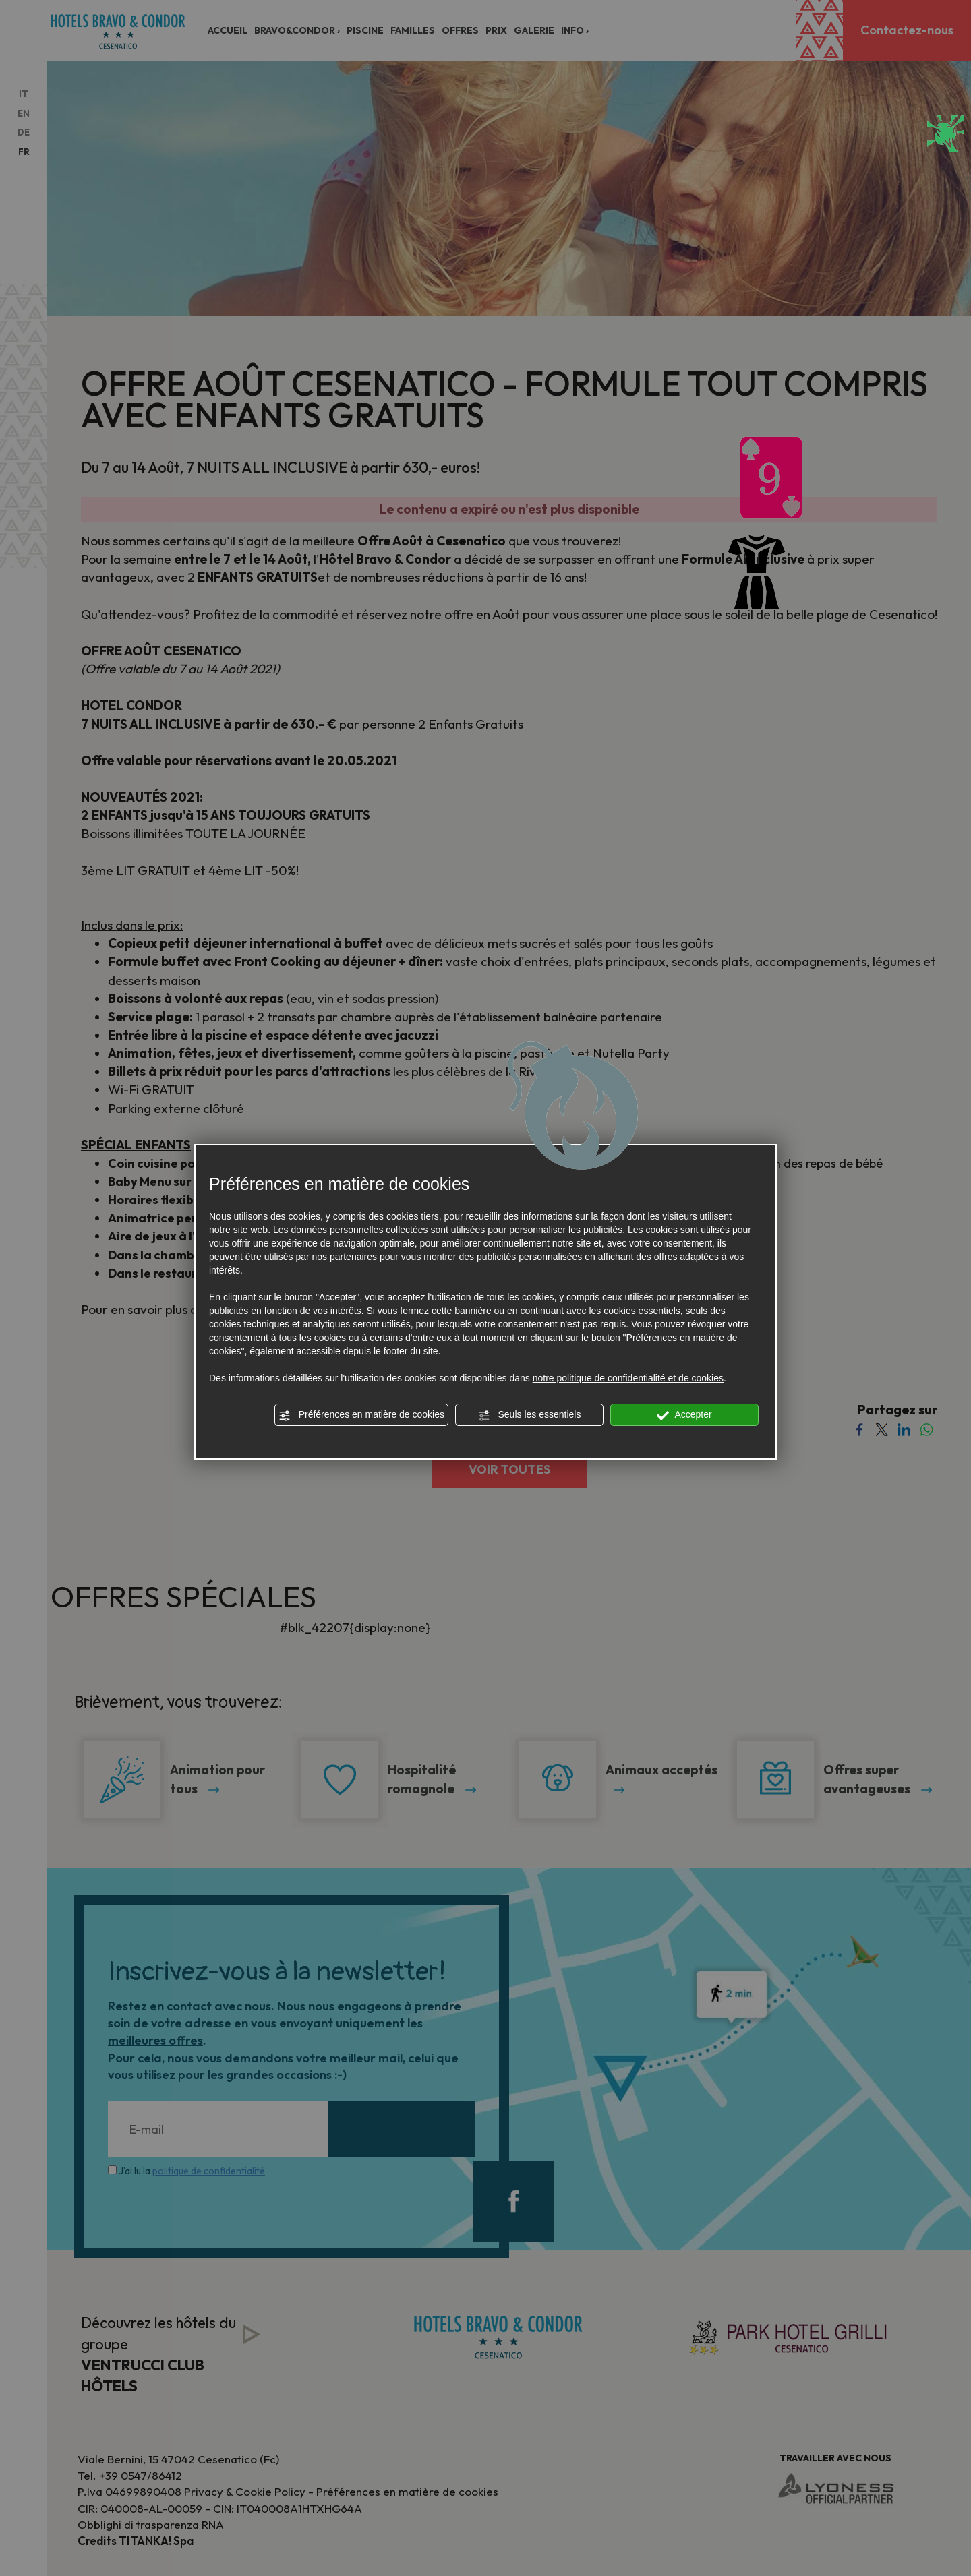 The height and width of the screenshot is (2576, 971). What do you see at coordinates (945, 133) in the screenshot?
I see `view character health or organ status` at bounding box center [945, 133].